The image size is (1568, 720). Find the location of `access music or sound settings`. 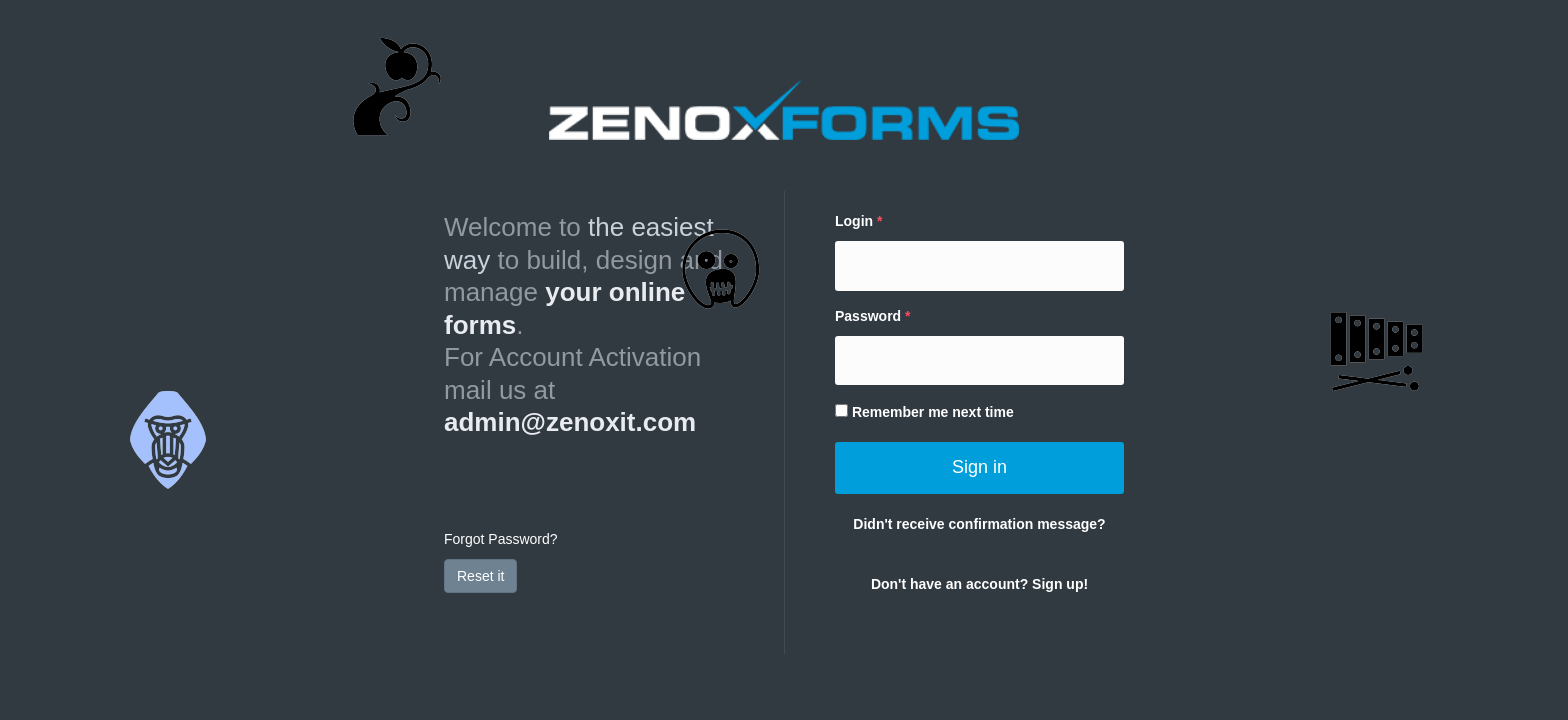

access music or sound settings is located at coordinates (1376, 351).